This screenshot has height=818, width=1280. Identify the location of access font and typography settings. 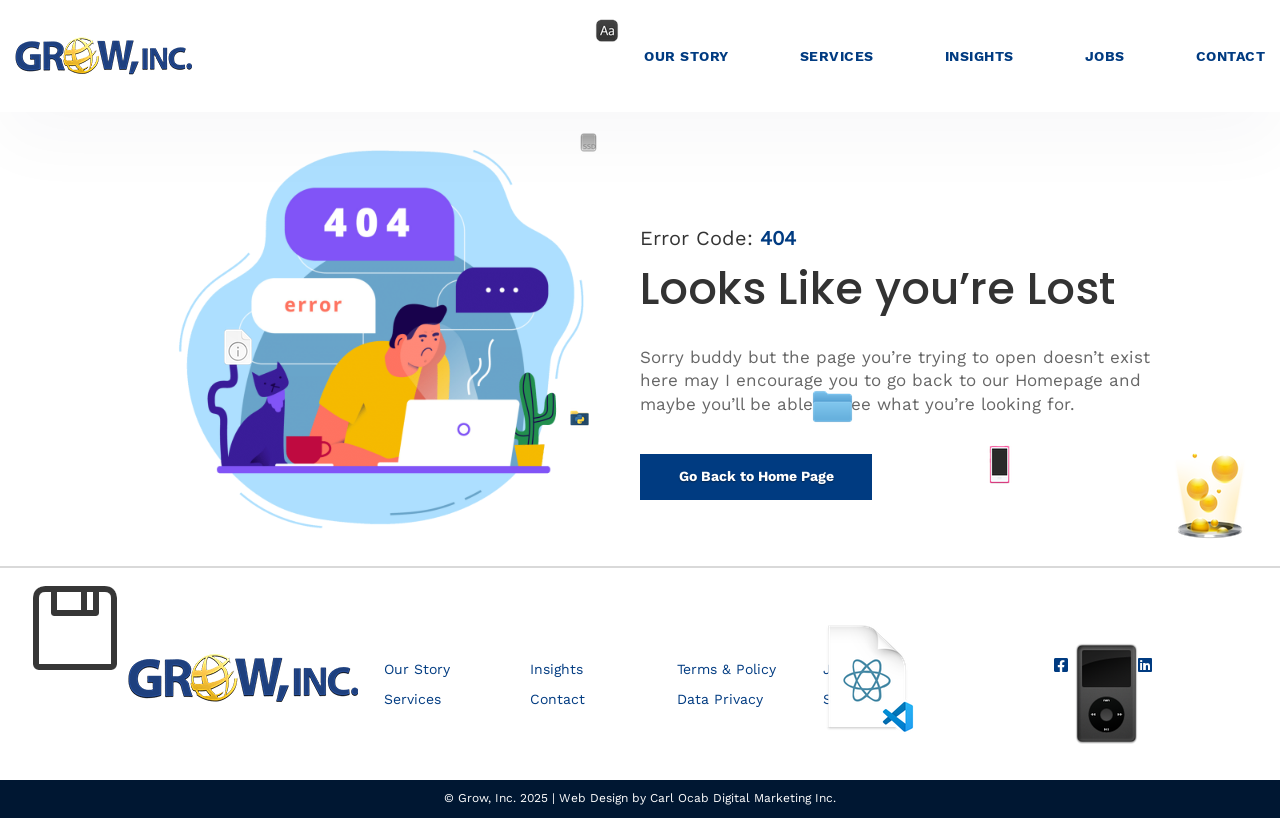
(607, 31).